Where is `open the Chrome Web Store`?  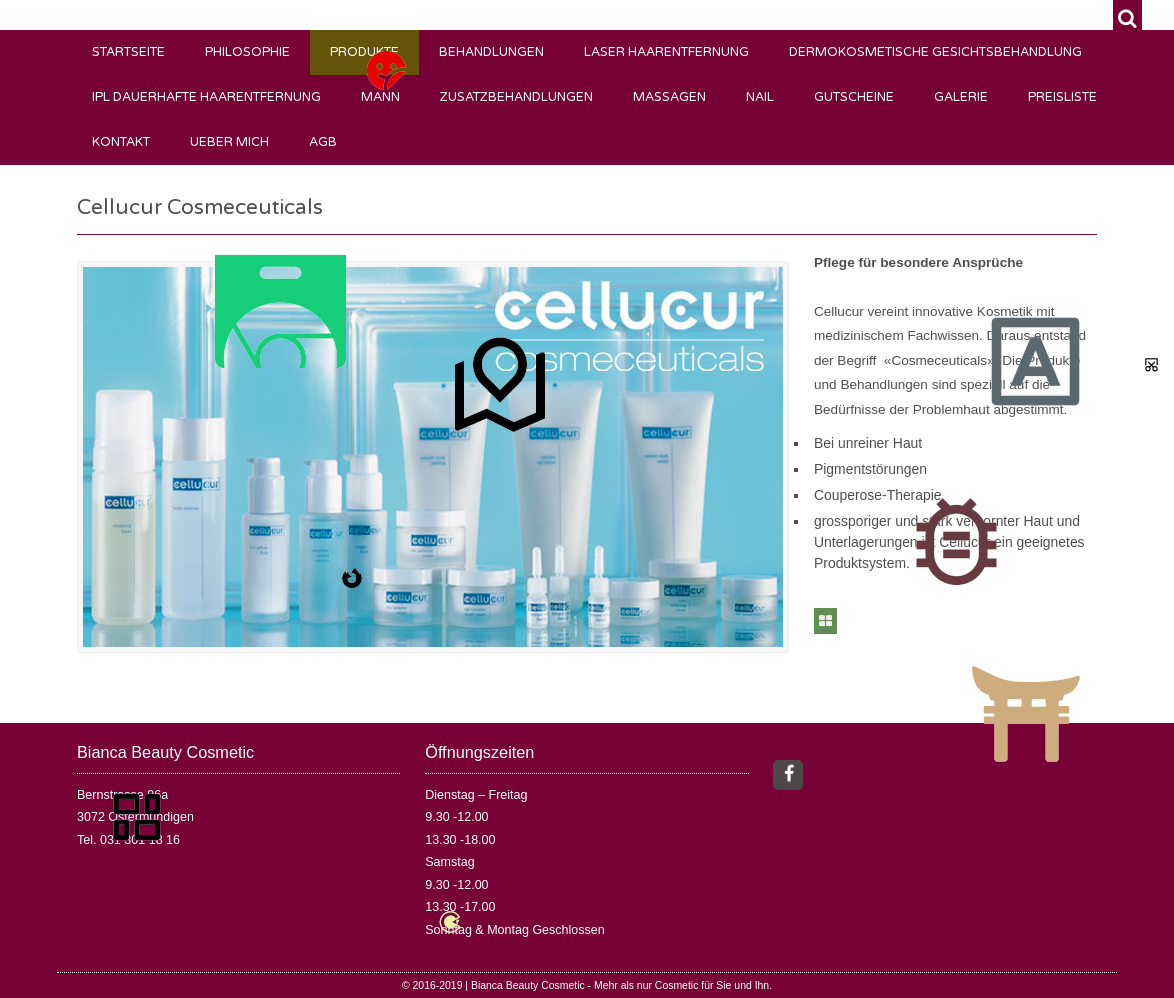
open the Chrome Web Store is located at coordinates (280, 311).